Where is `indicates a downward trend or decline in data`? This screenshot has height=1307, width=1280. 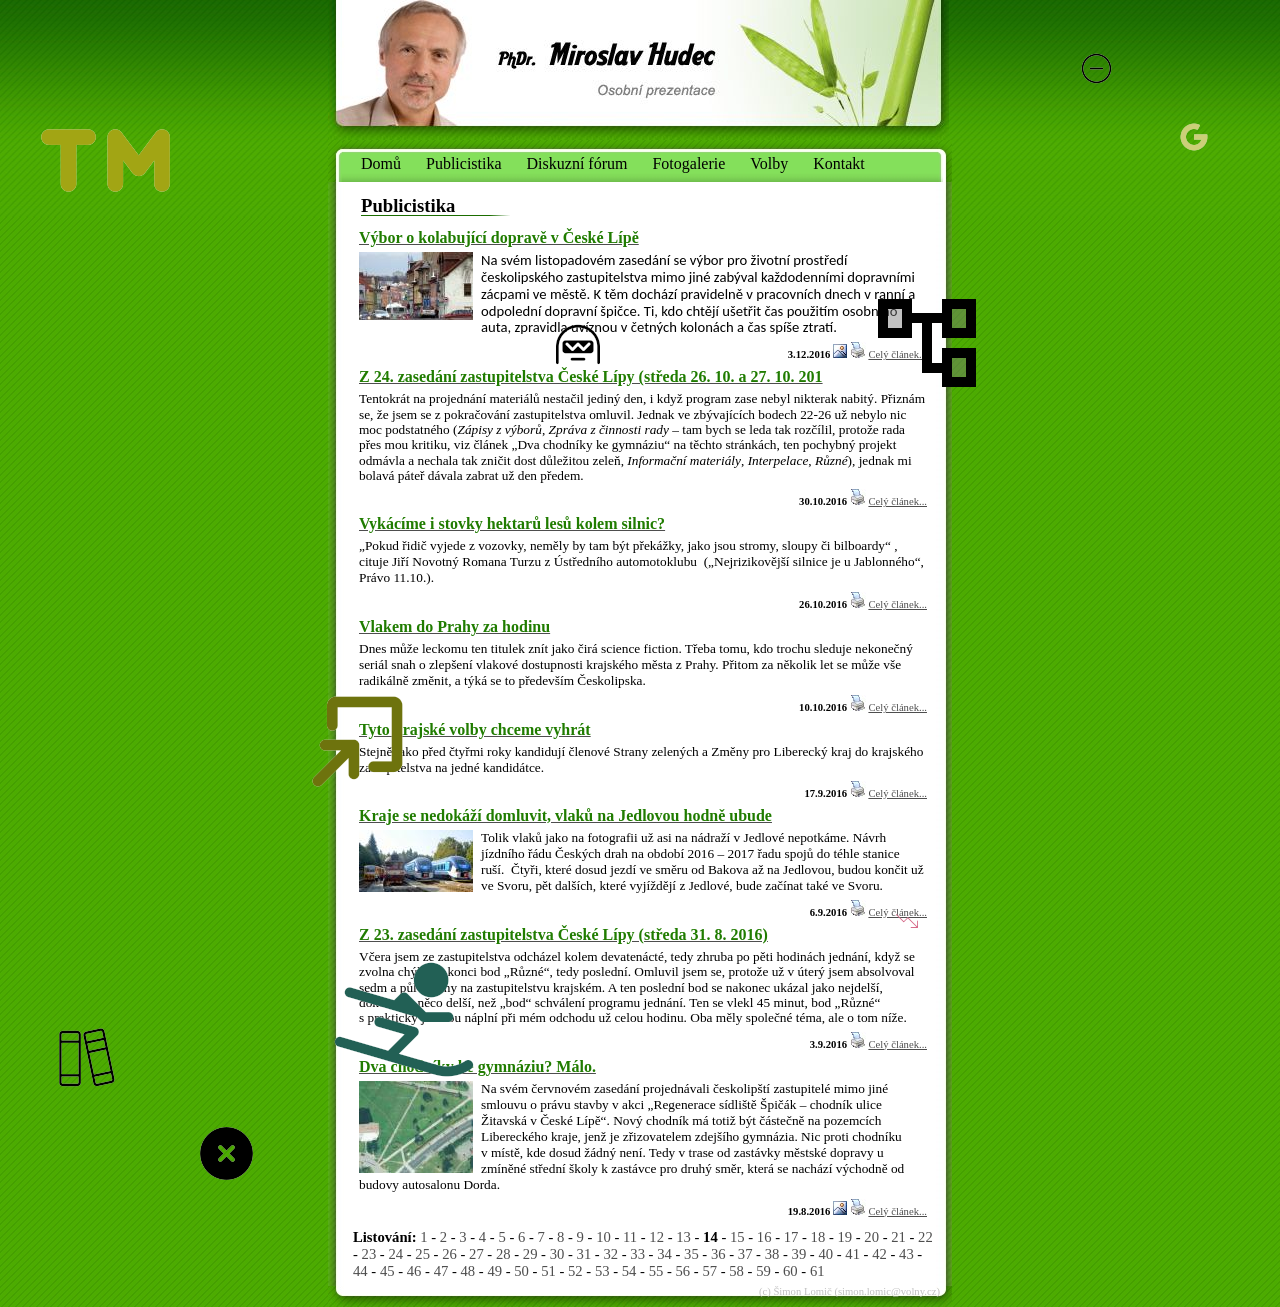 indicates a downward trend or decline in data is located at coordinates (907, 921).